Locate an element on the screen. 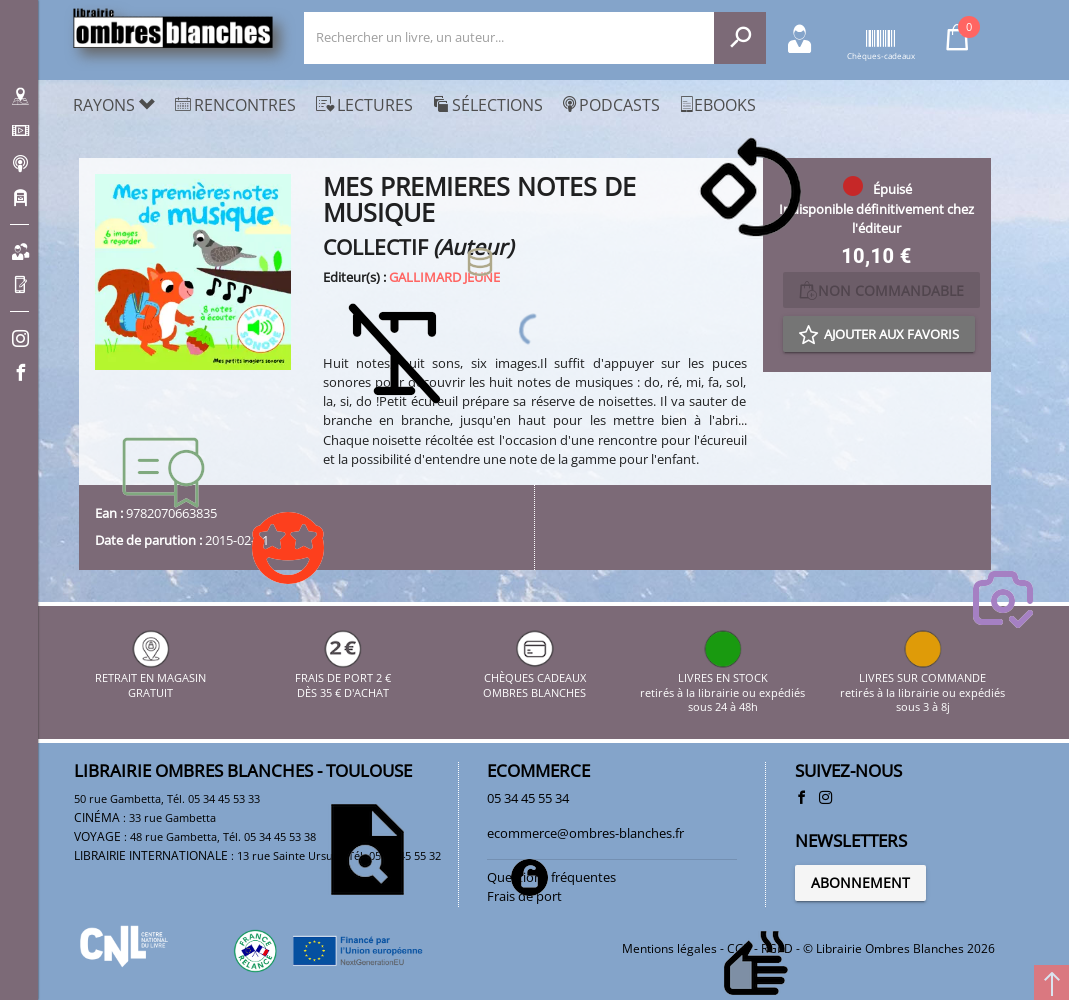 The width and height of the screenshot is (1069, 1000). photo successfully uploaded or verified is located at coordinates (1003, 598).